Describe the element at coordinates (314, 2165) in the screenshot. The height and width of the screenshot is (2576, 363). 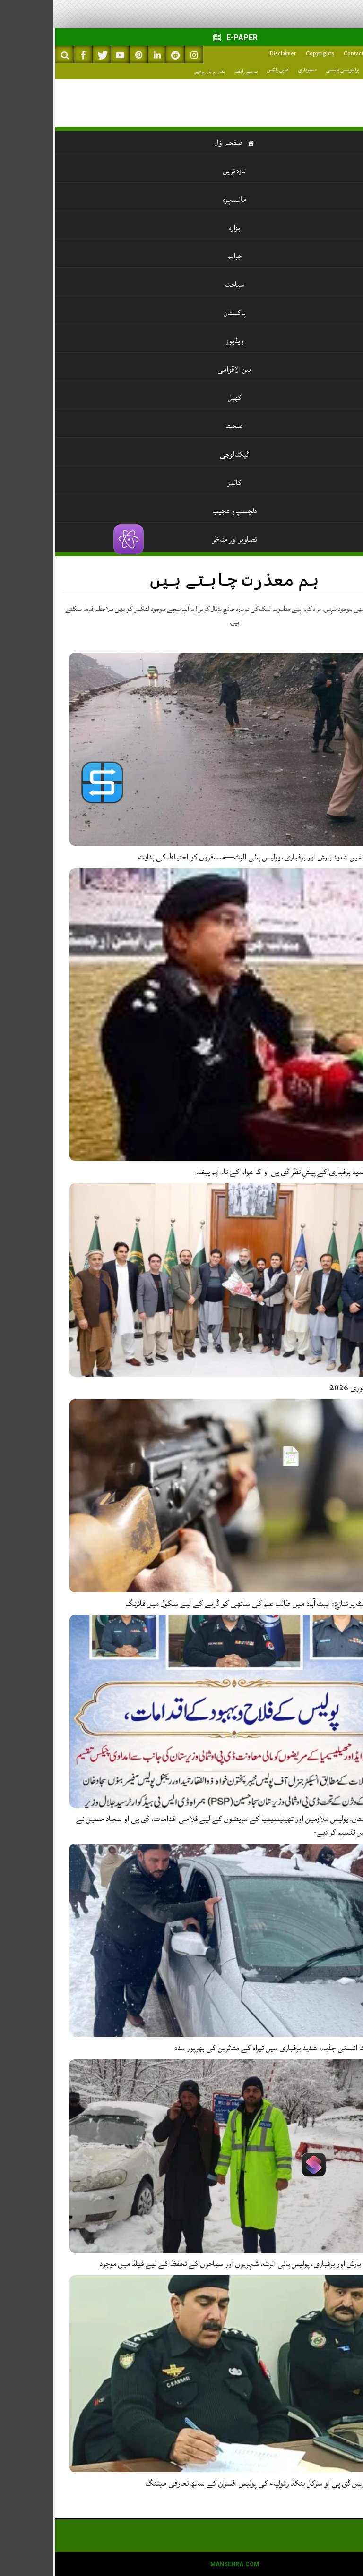
I see `open the shortcuts app` at that location.